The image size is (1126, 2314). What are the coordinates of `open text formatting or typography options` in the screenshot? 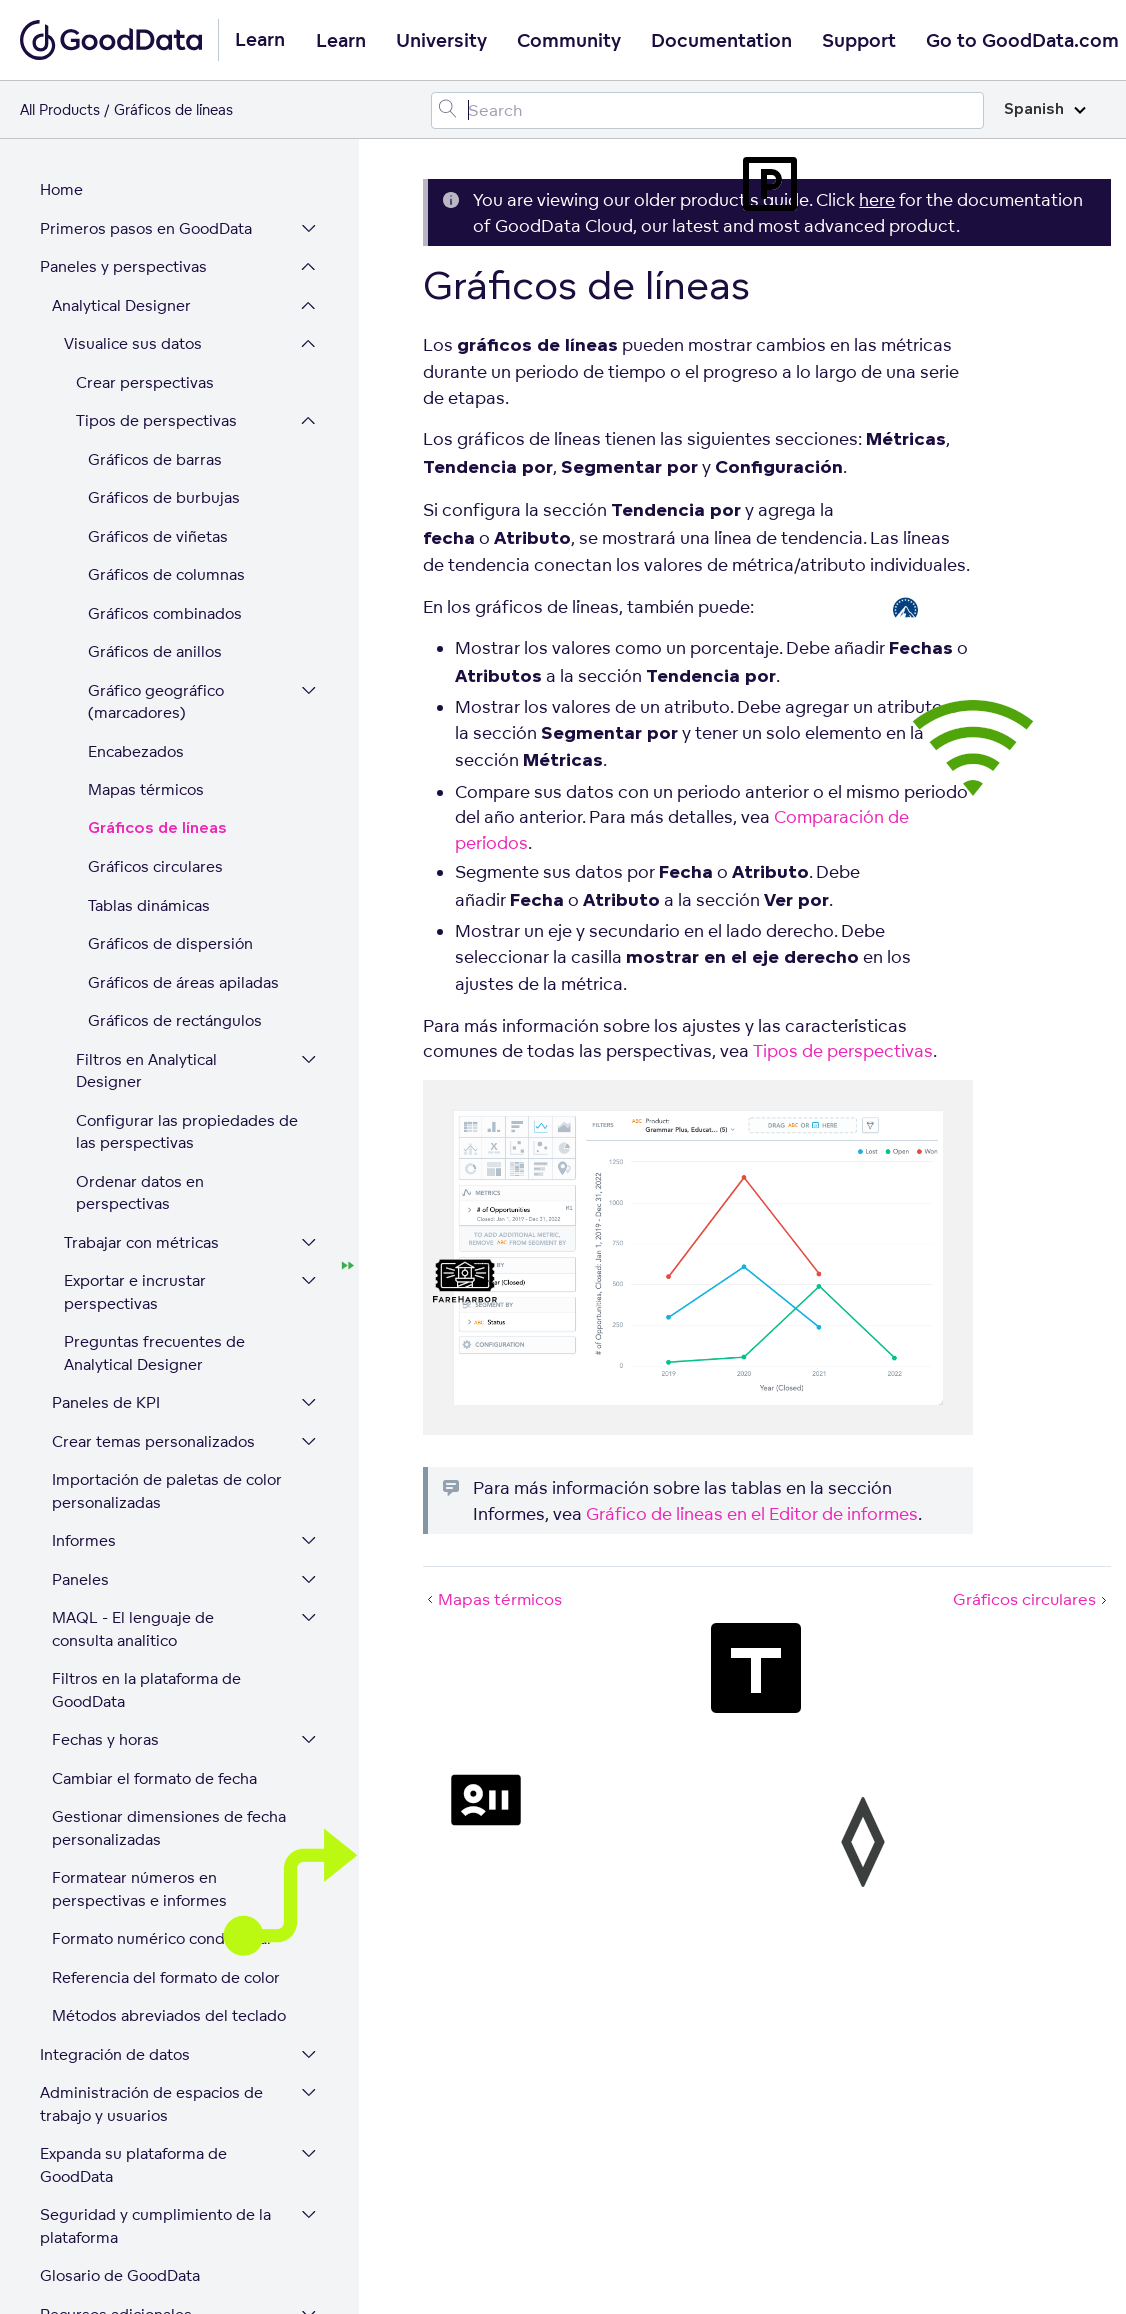 It's located at (756, 1668).